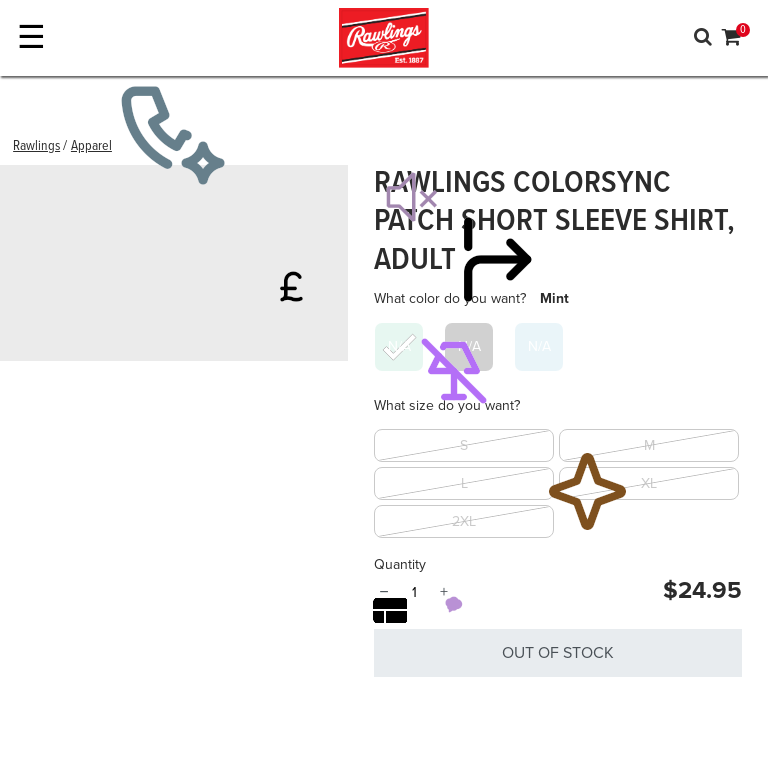 The height and width of the screenshot is (775, 768). What do you see at coordinates (493, 259) in the screenshot?
I see `take the next right turn` at bounding box center [493, 259].